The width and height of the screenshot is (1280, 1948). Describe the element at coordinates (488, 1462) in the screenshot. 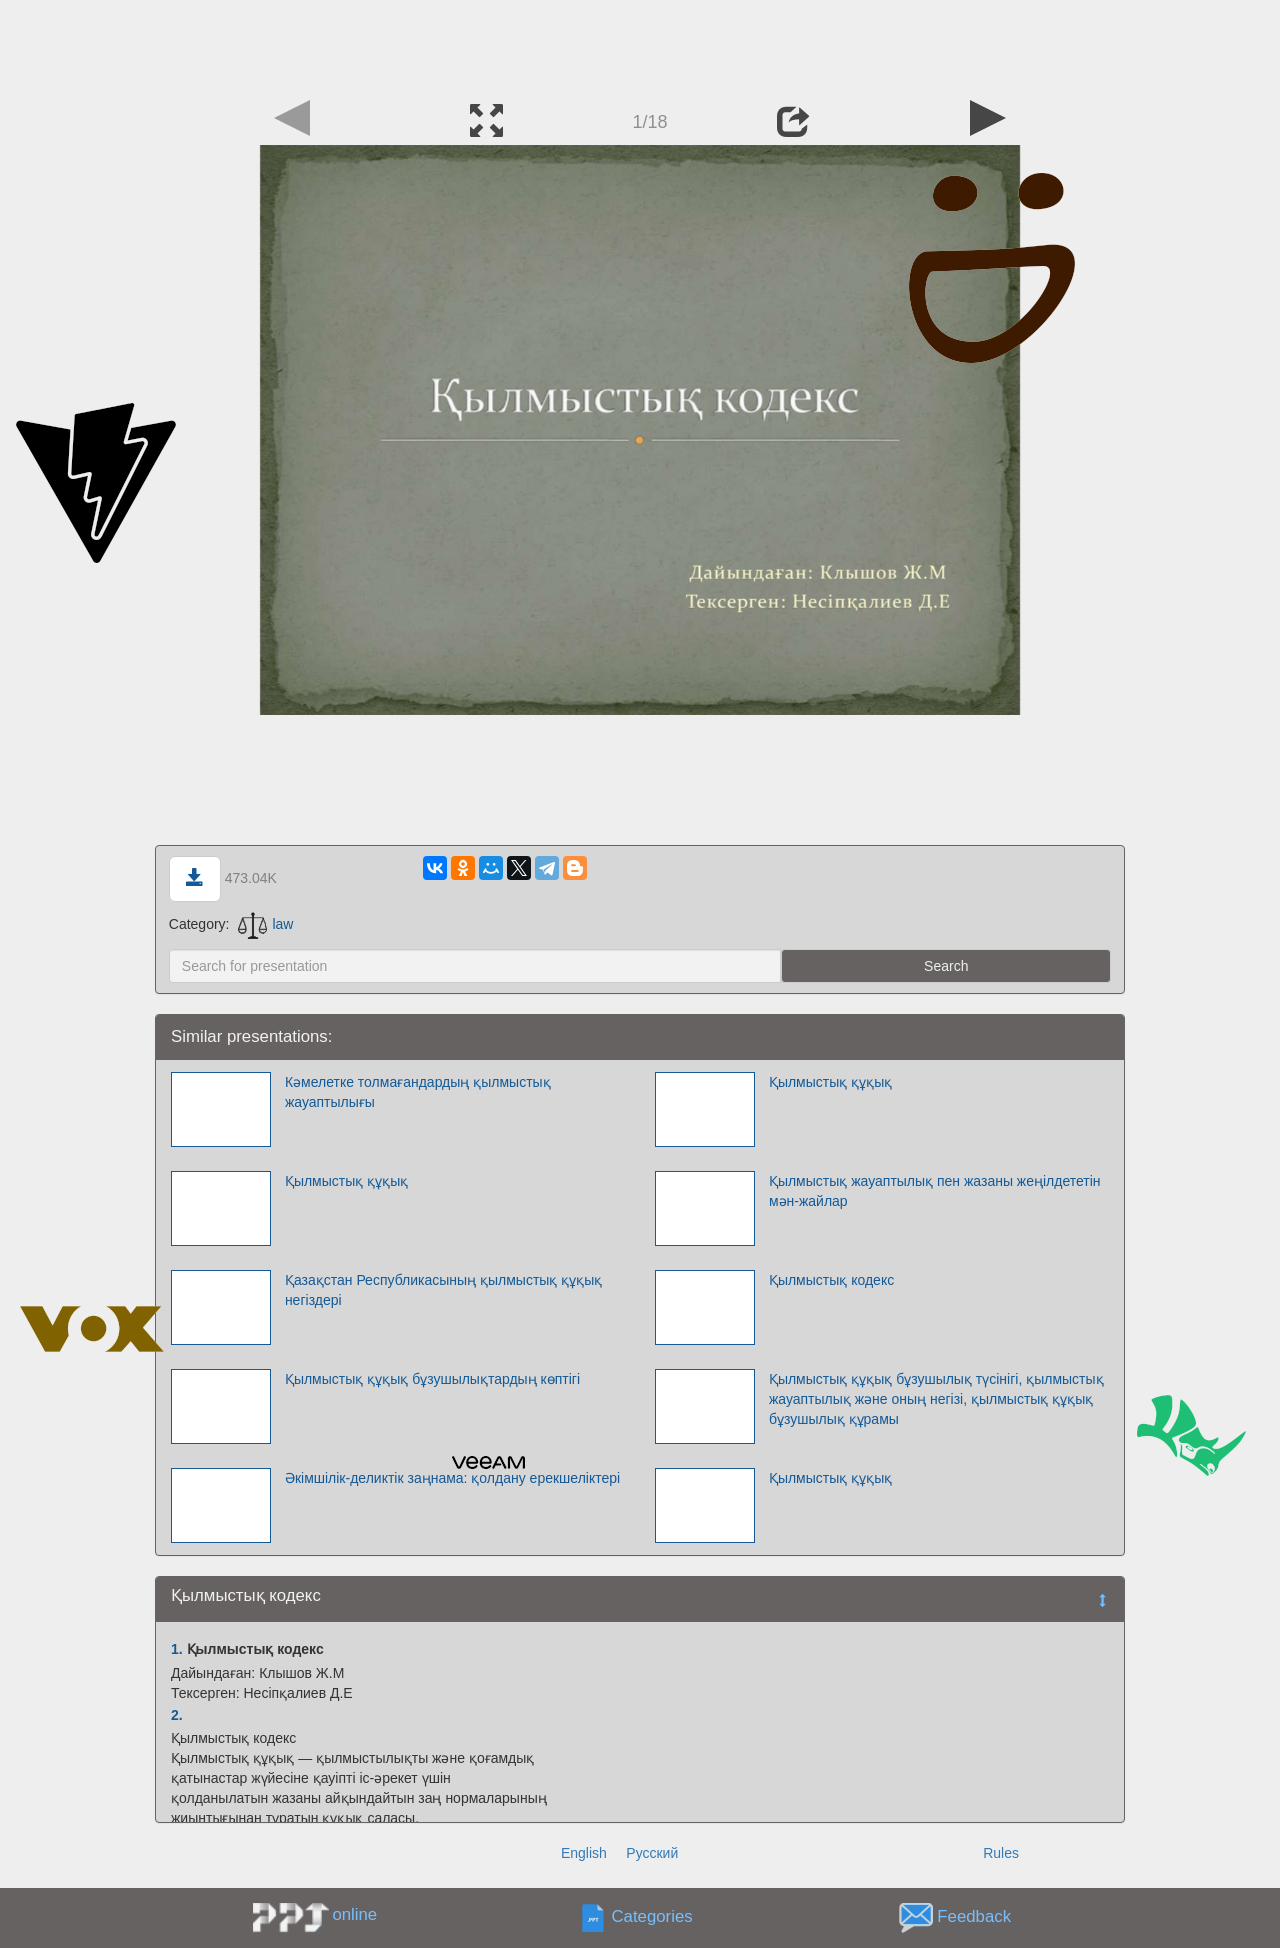

I see `Veeam company logo` at that location.